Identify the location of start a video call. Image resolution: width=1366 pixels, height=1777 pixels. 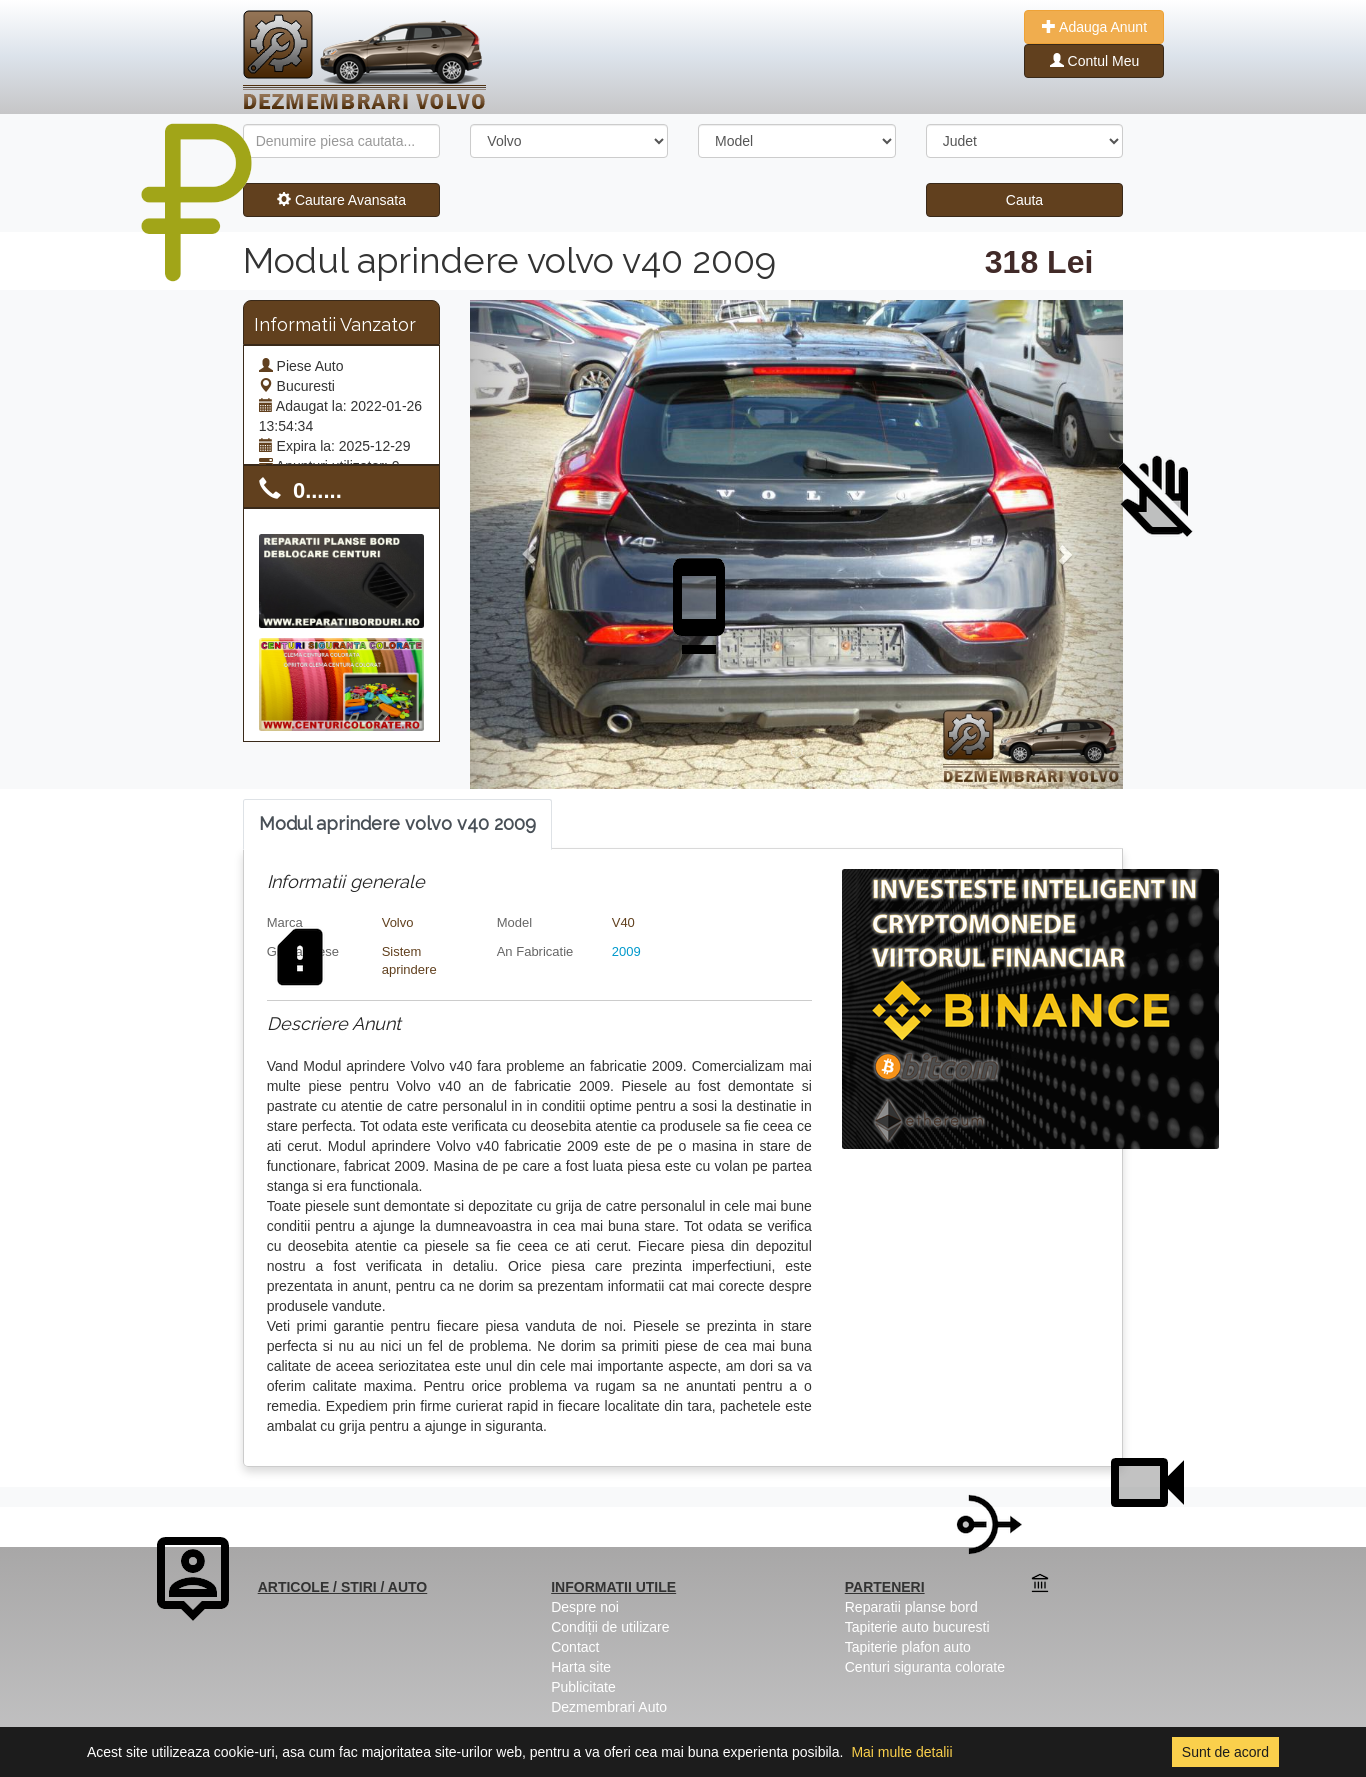
(1147, 1482).